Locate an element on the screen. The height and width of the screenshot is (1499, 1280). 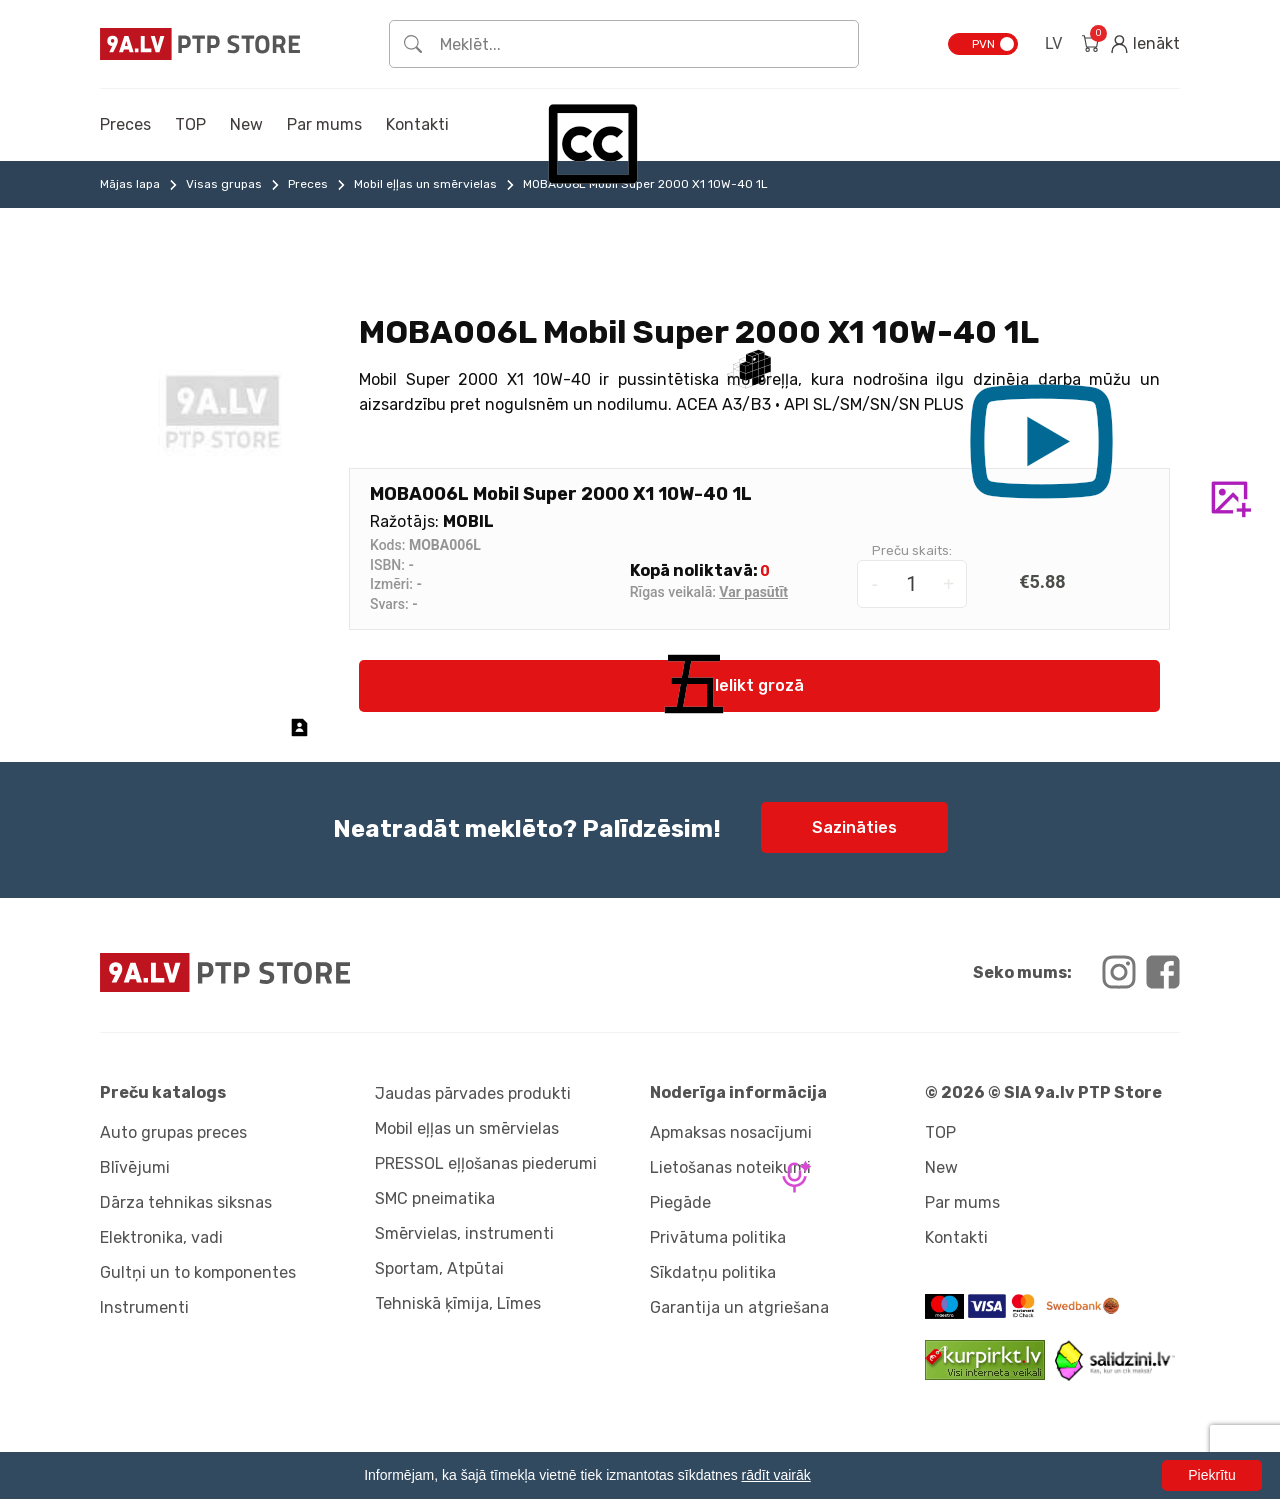
open YouTube is located at coordinates (1041, 441).